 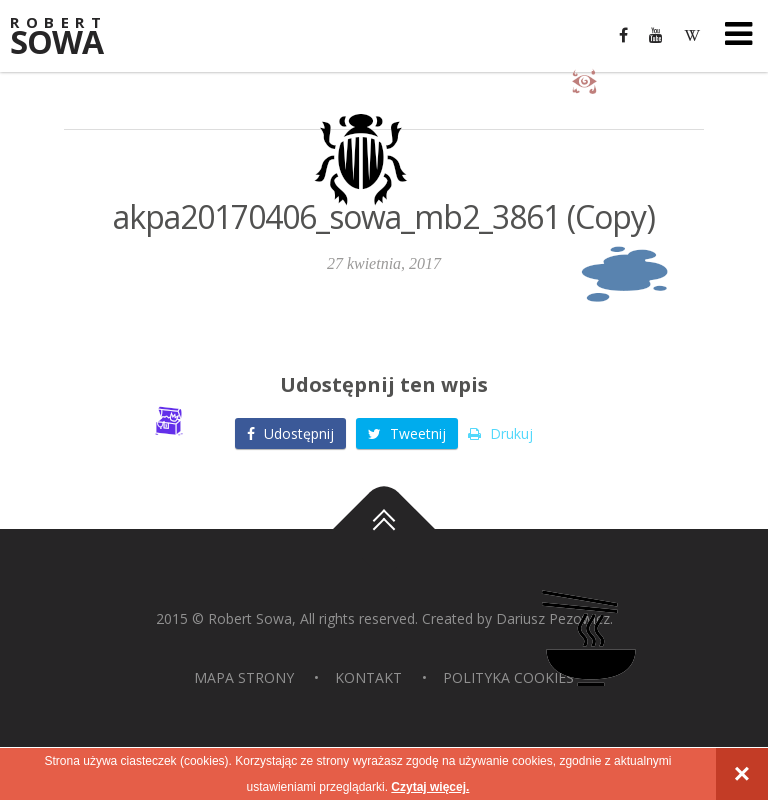 I want to click on browse asian cuisine or noodle dishes, so click(x=591, y=638).